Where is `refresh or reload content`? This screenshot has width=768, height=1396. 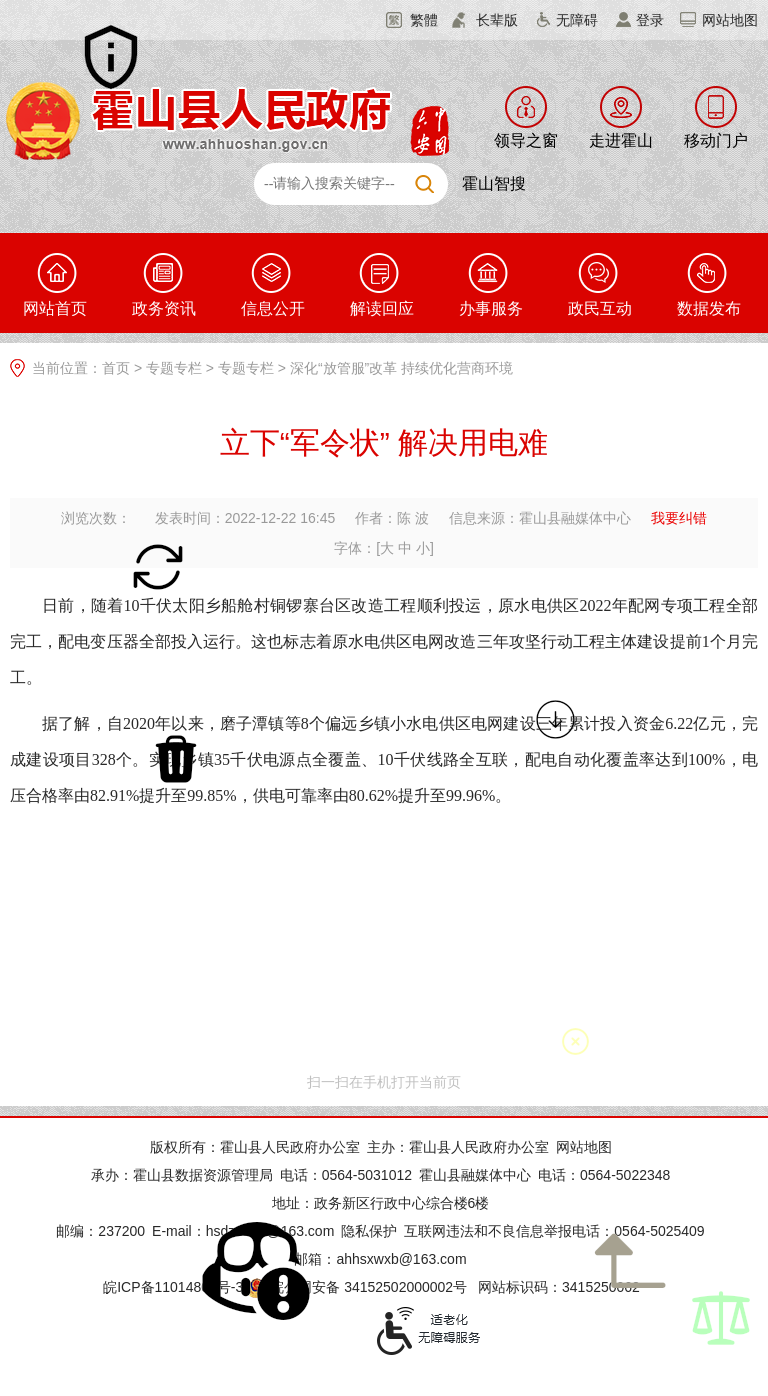
refresh or reload content is located at coordinates (158, 567).